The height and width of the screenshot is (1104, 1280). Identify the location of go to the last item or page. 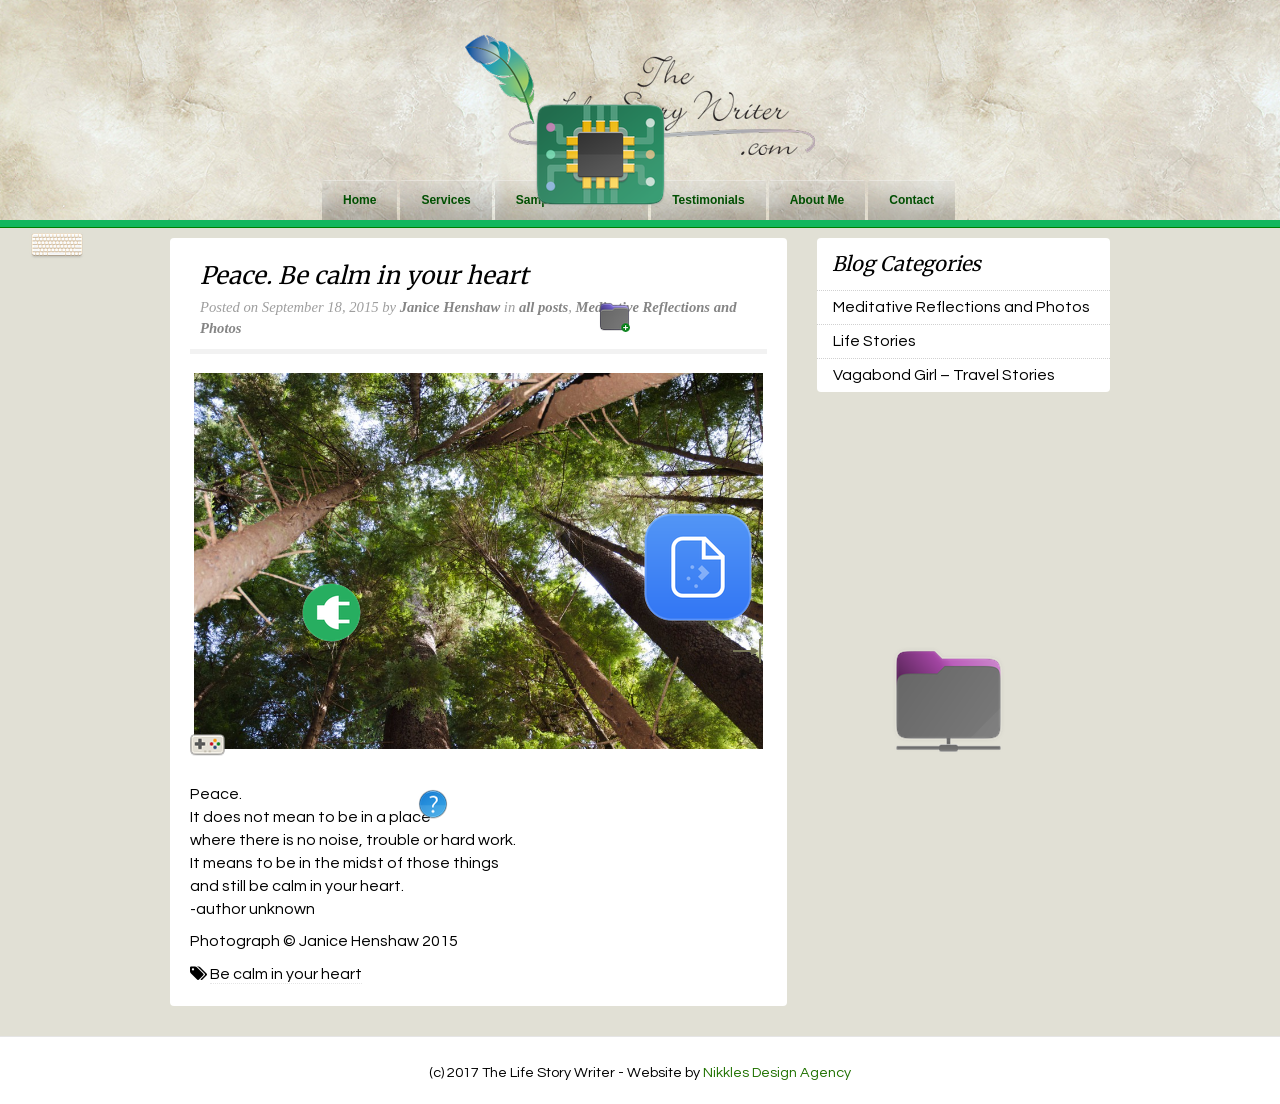
(747, 651).